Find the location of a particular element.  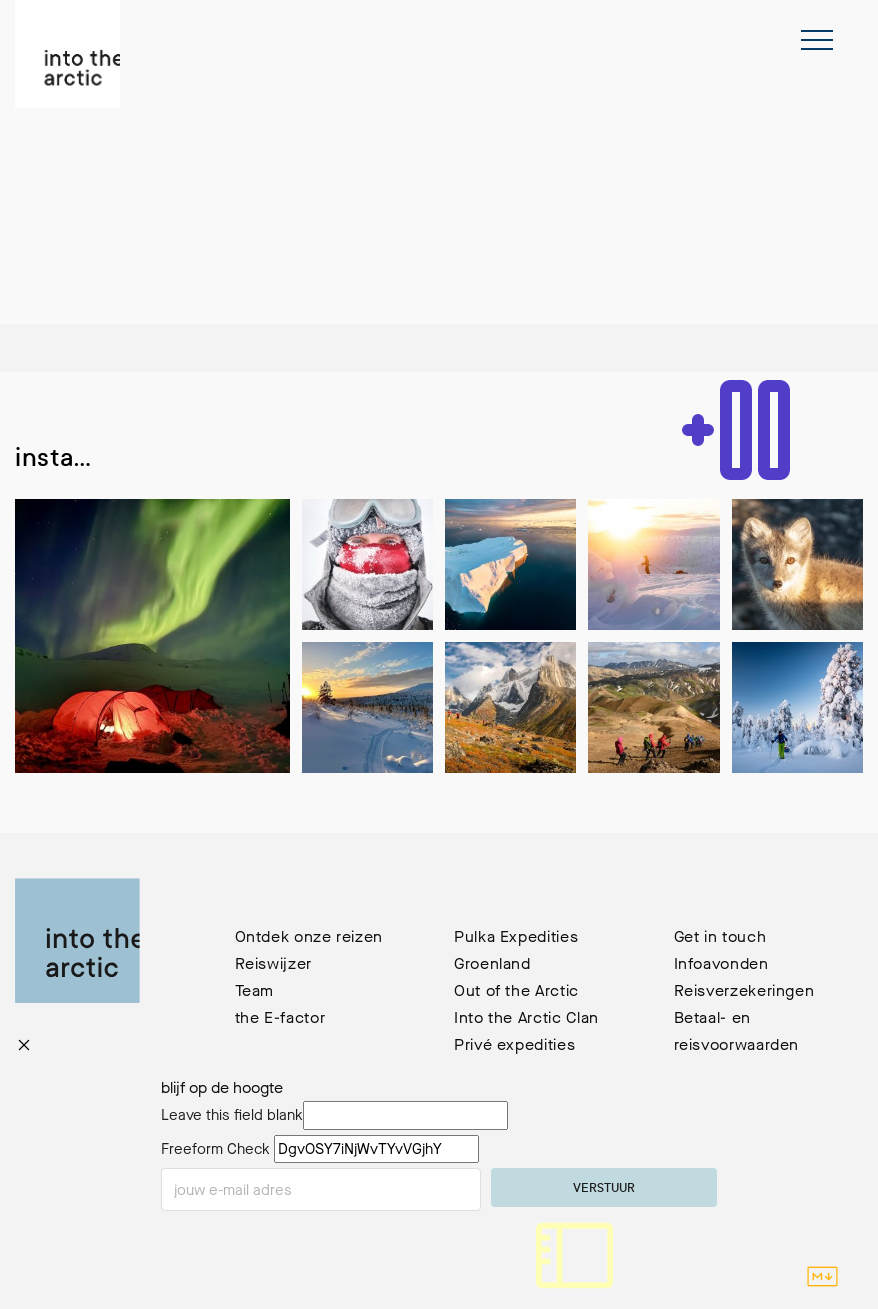

close the current window or dialog is located at coordinates (24, 1045).